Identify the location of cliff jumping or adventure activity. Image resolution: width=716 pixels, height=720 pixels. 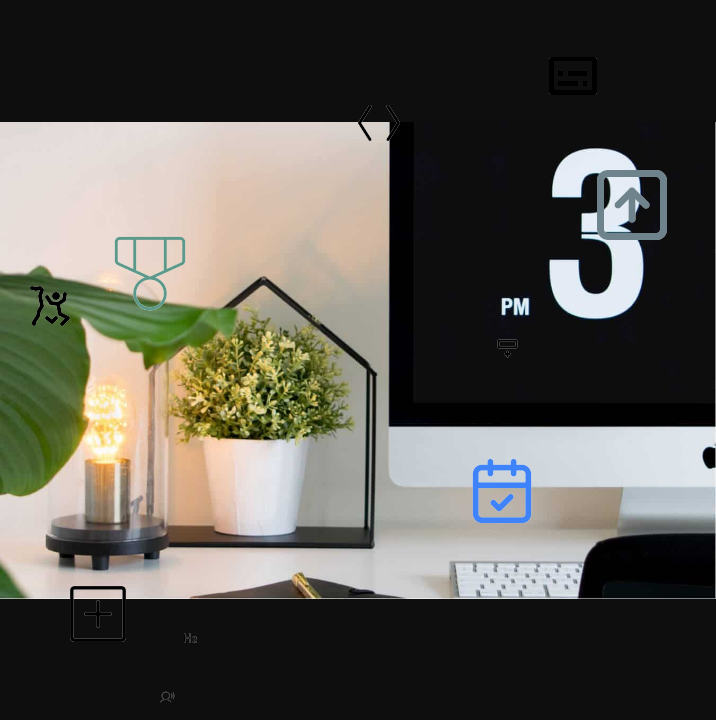
(50, 306).